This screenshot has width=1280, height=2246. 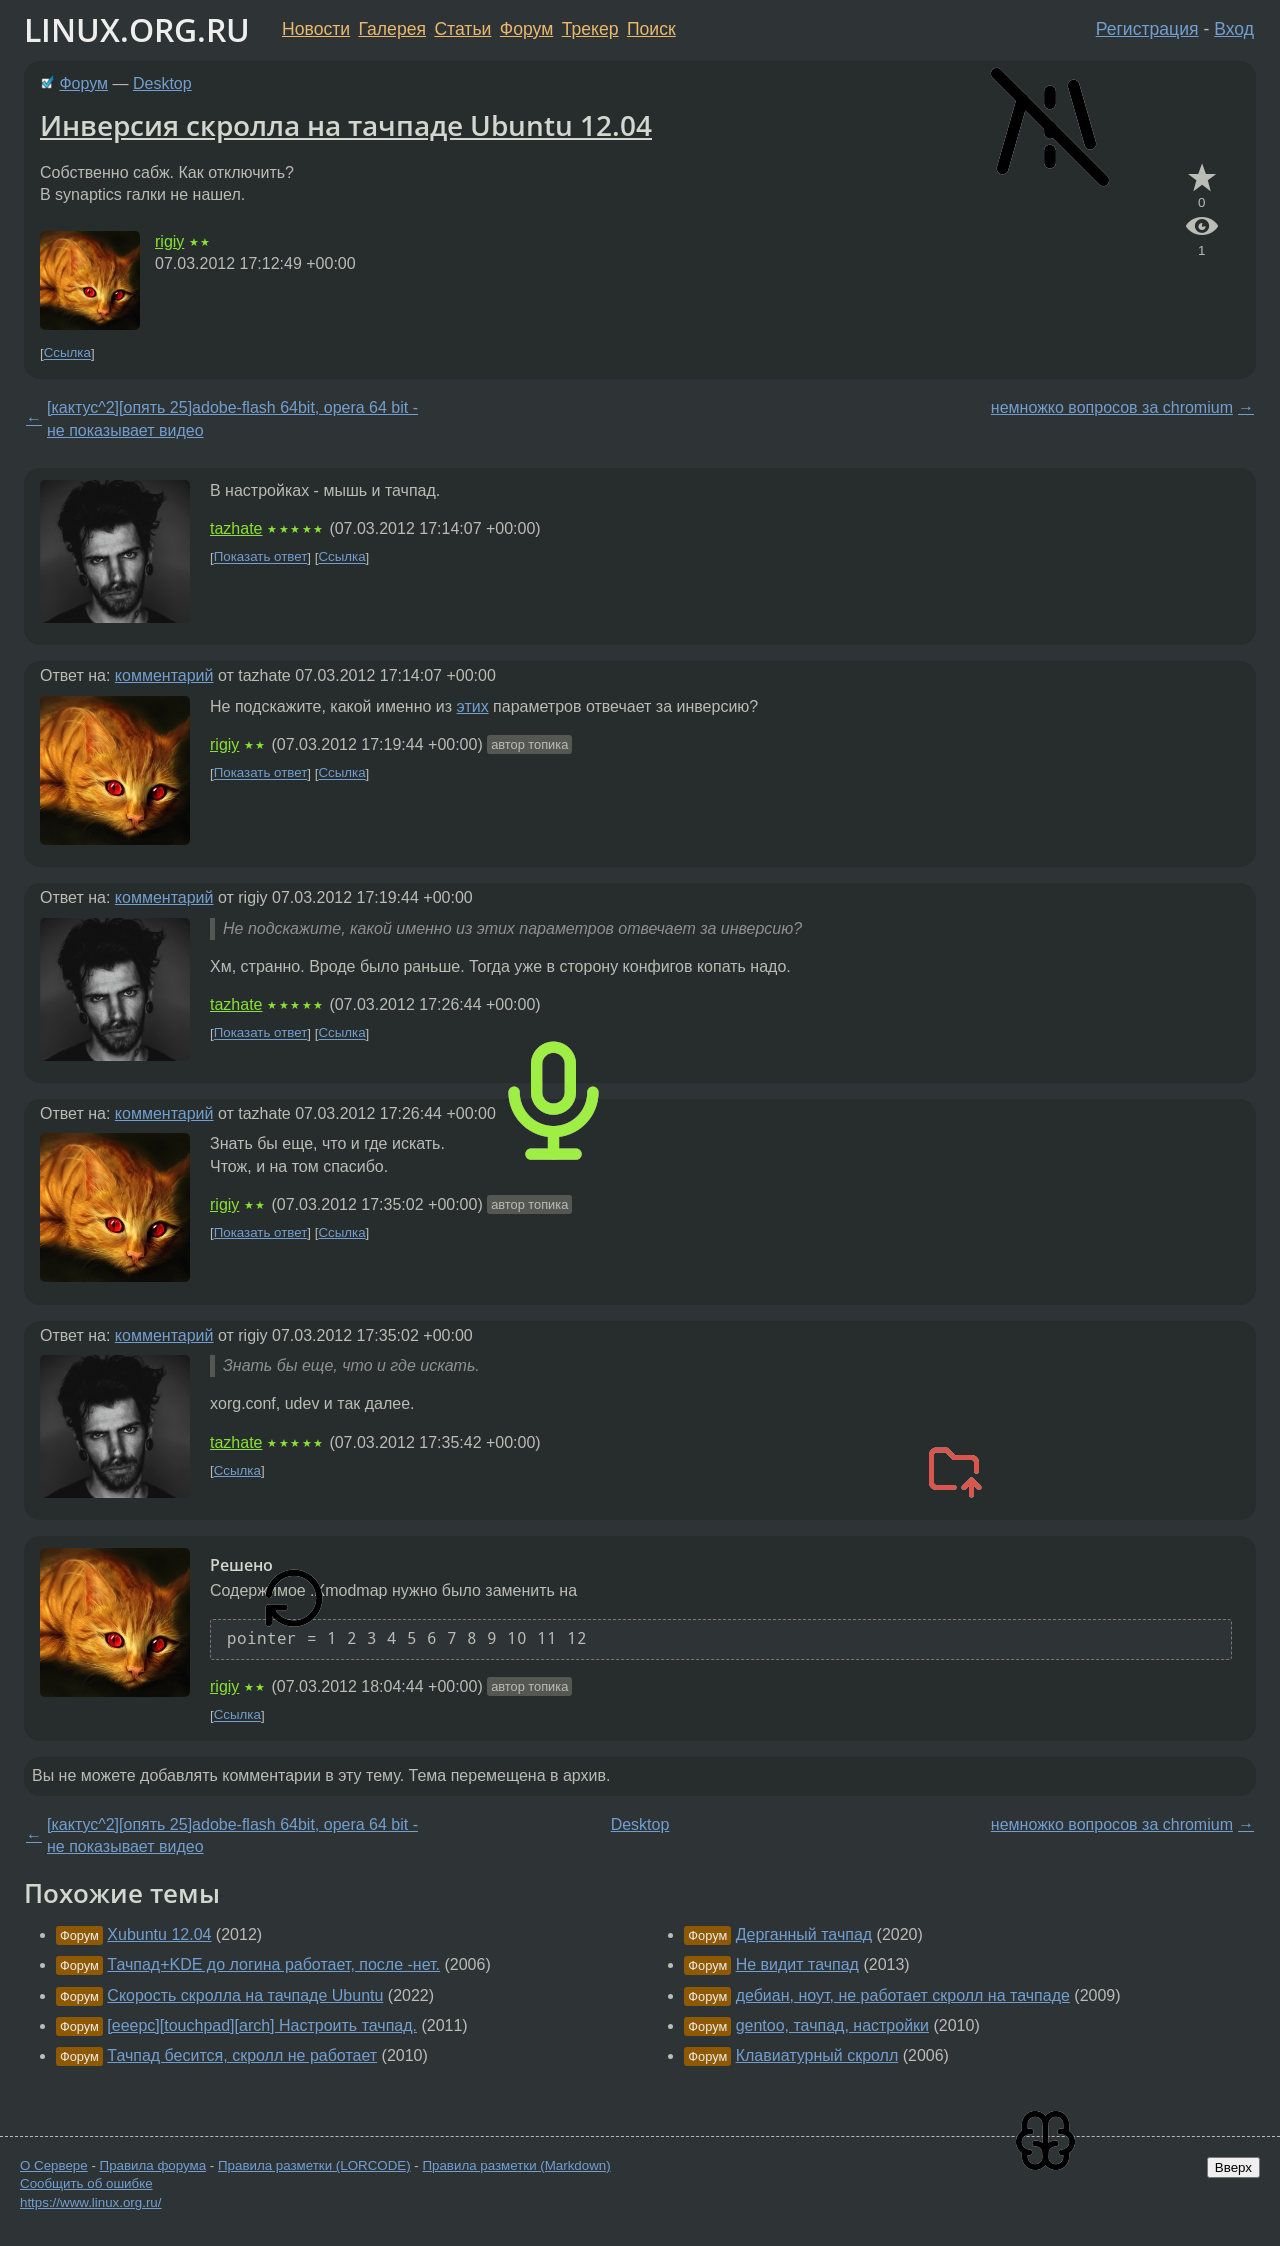 What do you see at coordinates (553, 1103) in the screenshot?
I see `tap to start voice input` at bounding box center [553, 1103].